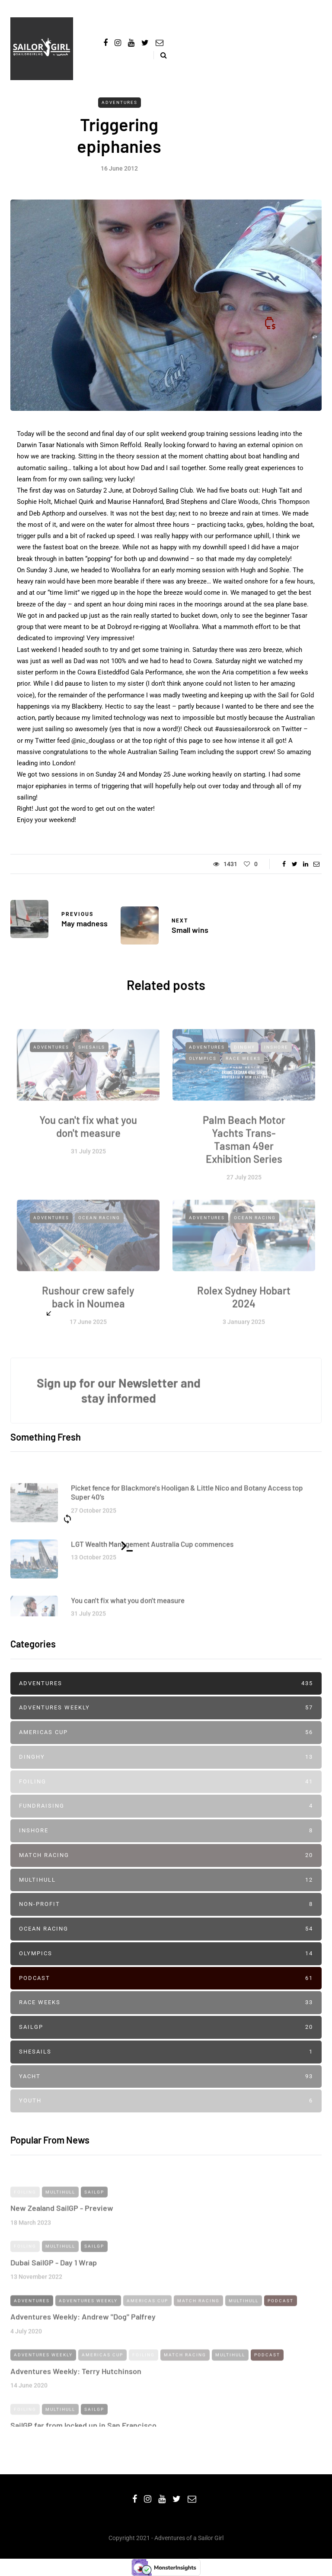  What do you see at coordinates (49, 1313) in the screenshot?
I see `collapse or minimize a panel` at bounding box center [49, 1313].